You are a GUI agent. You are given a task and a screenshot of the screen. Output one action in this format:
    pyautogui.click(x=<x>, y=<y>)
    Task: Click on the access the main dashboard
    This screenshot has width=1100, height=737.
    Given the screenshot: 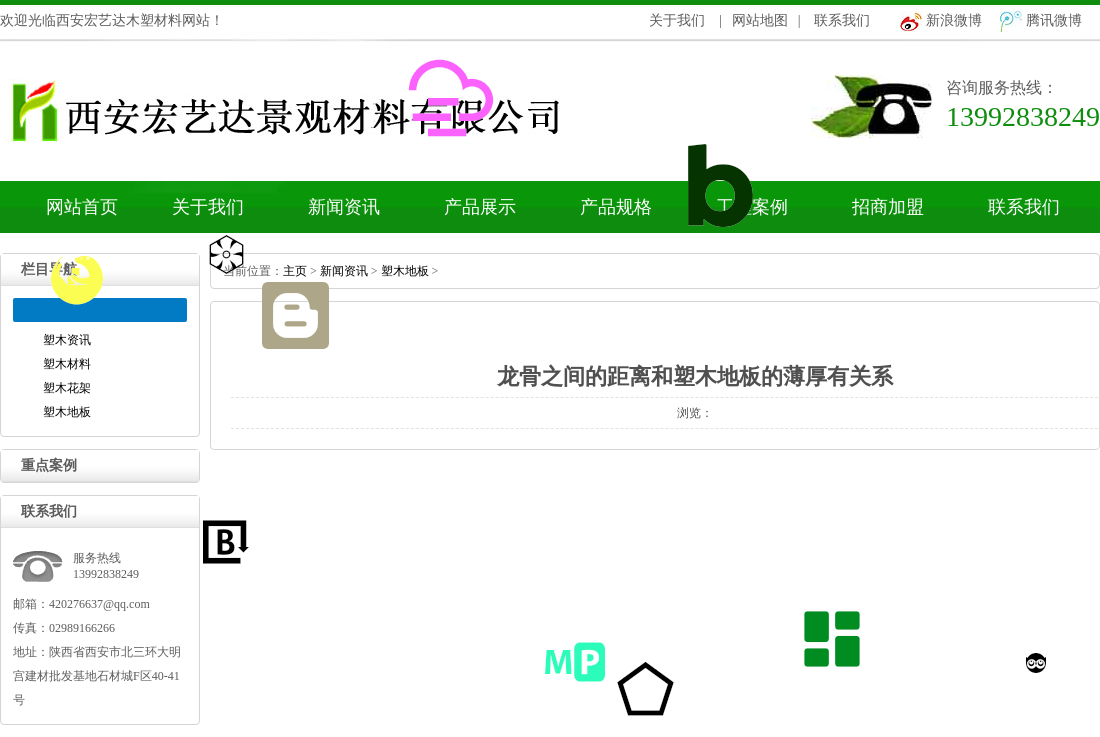 What is the action you would take?
    pyautogui.click(x=832, y=639)
    